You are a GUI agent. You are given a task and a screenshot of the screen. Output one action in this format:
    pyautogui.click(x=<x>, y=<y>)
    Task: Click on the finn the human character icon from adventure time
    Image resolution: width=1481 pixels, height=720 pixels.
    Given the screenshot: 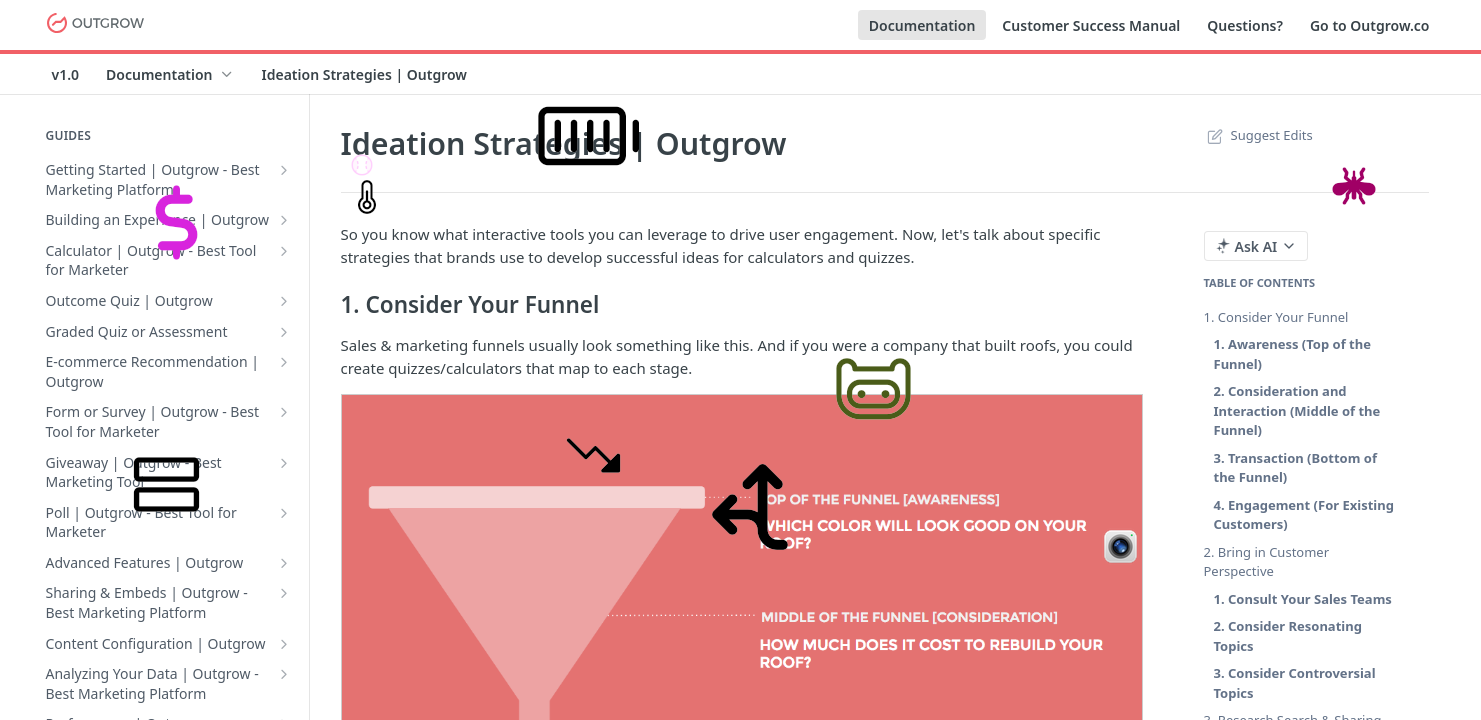 What is the action you would take?
    pyautogui.click(x=873, y=387)
    